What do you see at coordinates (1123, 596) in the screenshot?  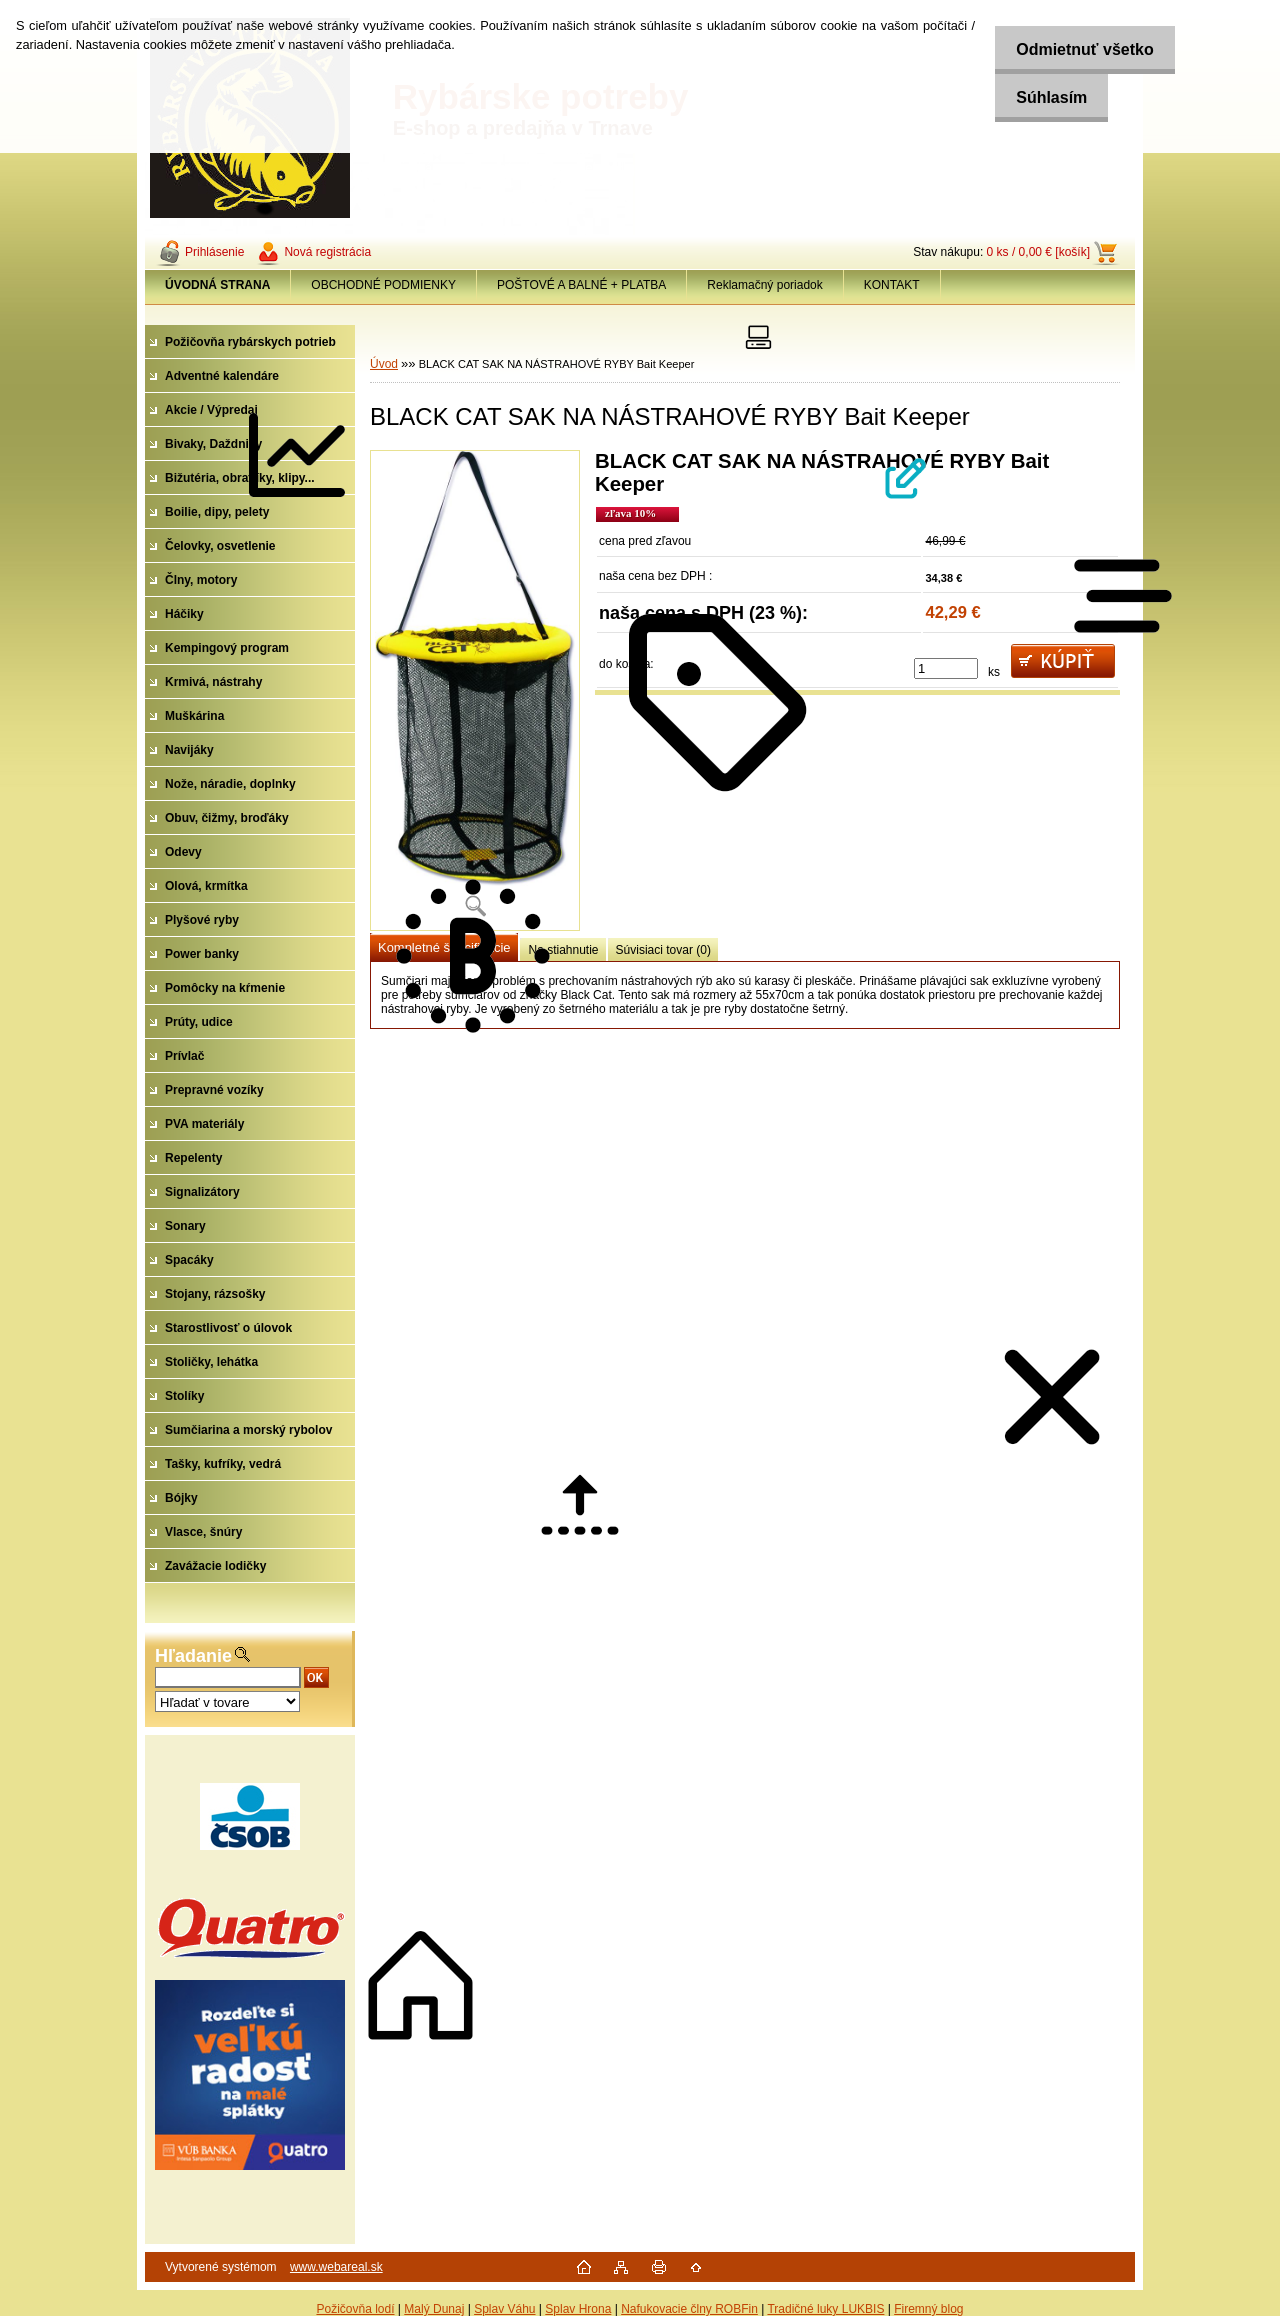 I see `open navigation menu` at bounding box center [1123, 596].